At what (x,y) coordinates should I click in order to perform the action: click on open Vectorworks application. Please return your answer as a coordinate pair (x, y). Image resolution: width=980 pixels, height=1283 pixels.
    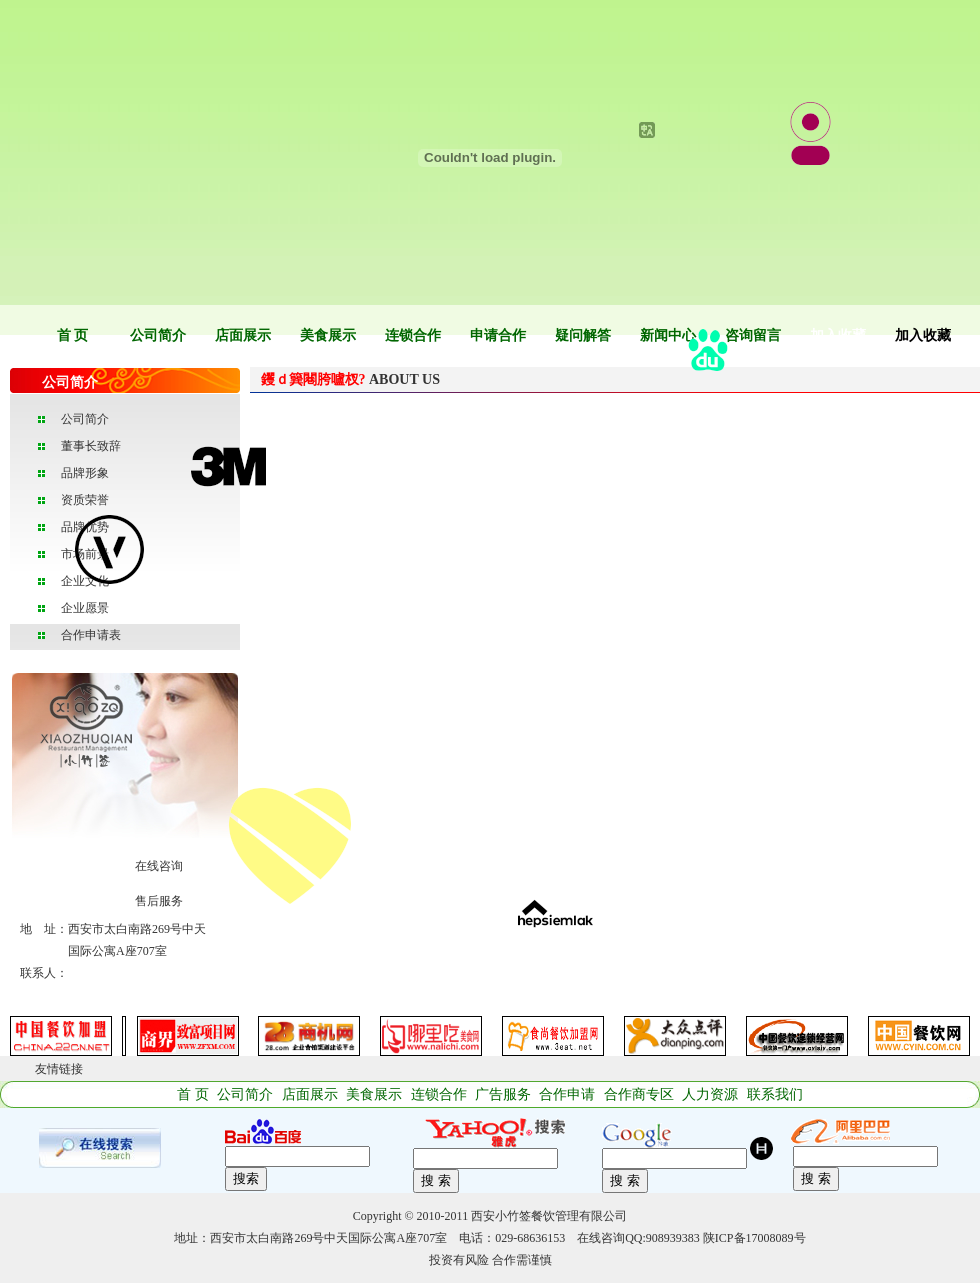
    Looking at the image, I should click on (109, 549).